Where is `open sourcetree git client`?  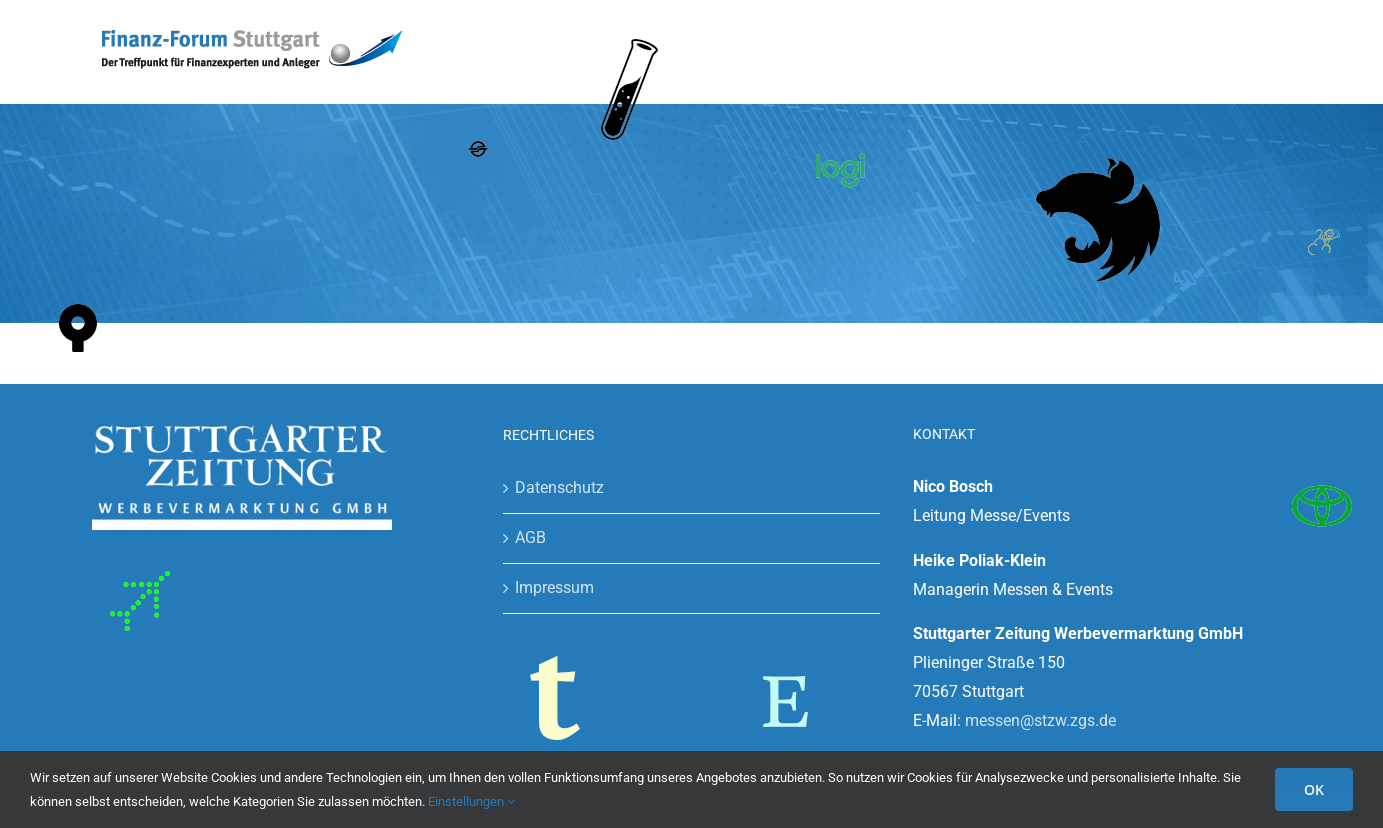
open sourcetree git client is located at coordinates (78, 328).